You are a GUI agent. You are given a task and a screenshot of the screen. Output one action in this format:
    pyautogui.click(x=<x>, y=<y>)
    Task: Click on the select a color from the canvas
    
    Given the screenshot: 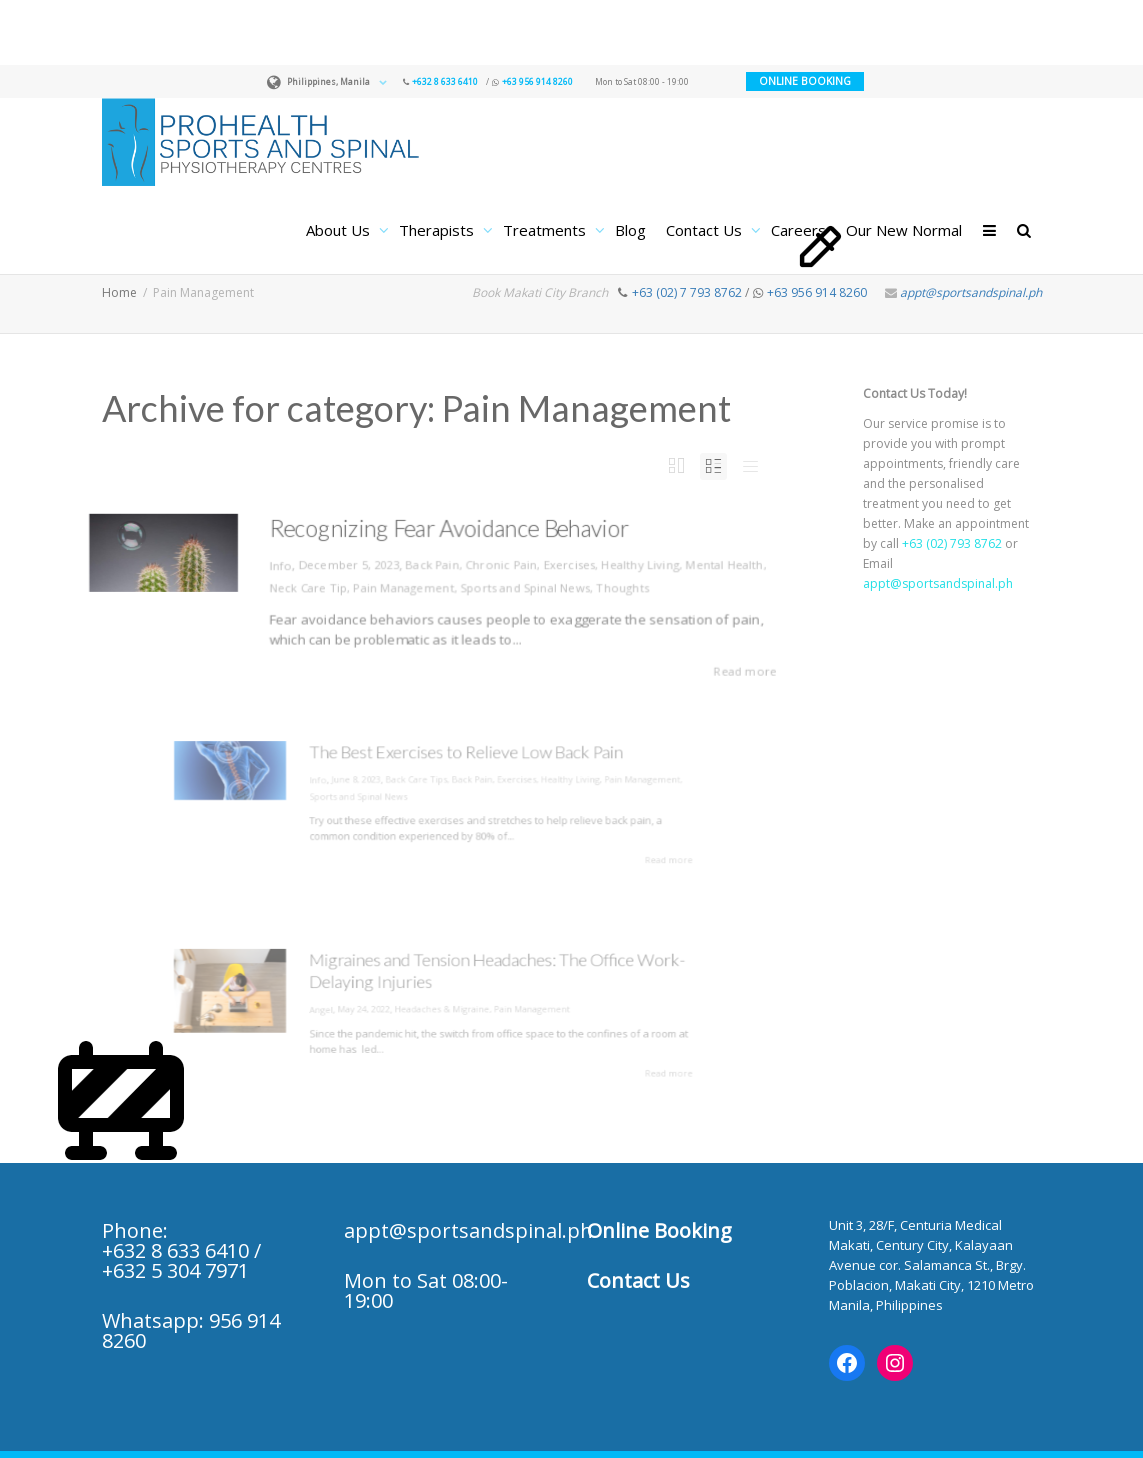 What is the action you would take?
    pyautogui.click(x=820, y=246)
    